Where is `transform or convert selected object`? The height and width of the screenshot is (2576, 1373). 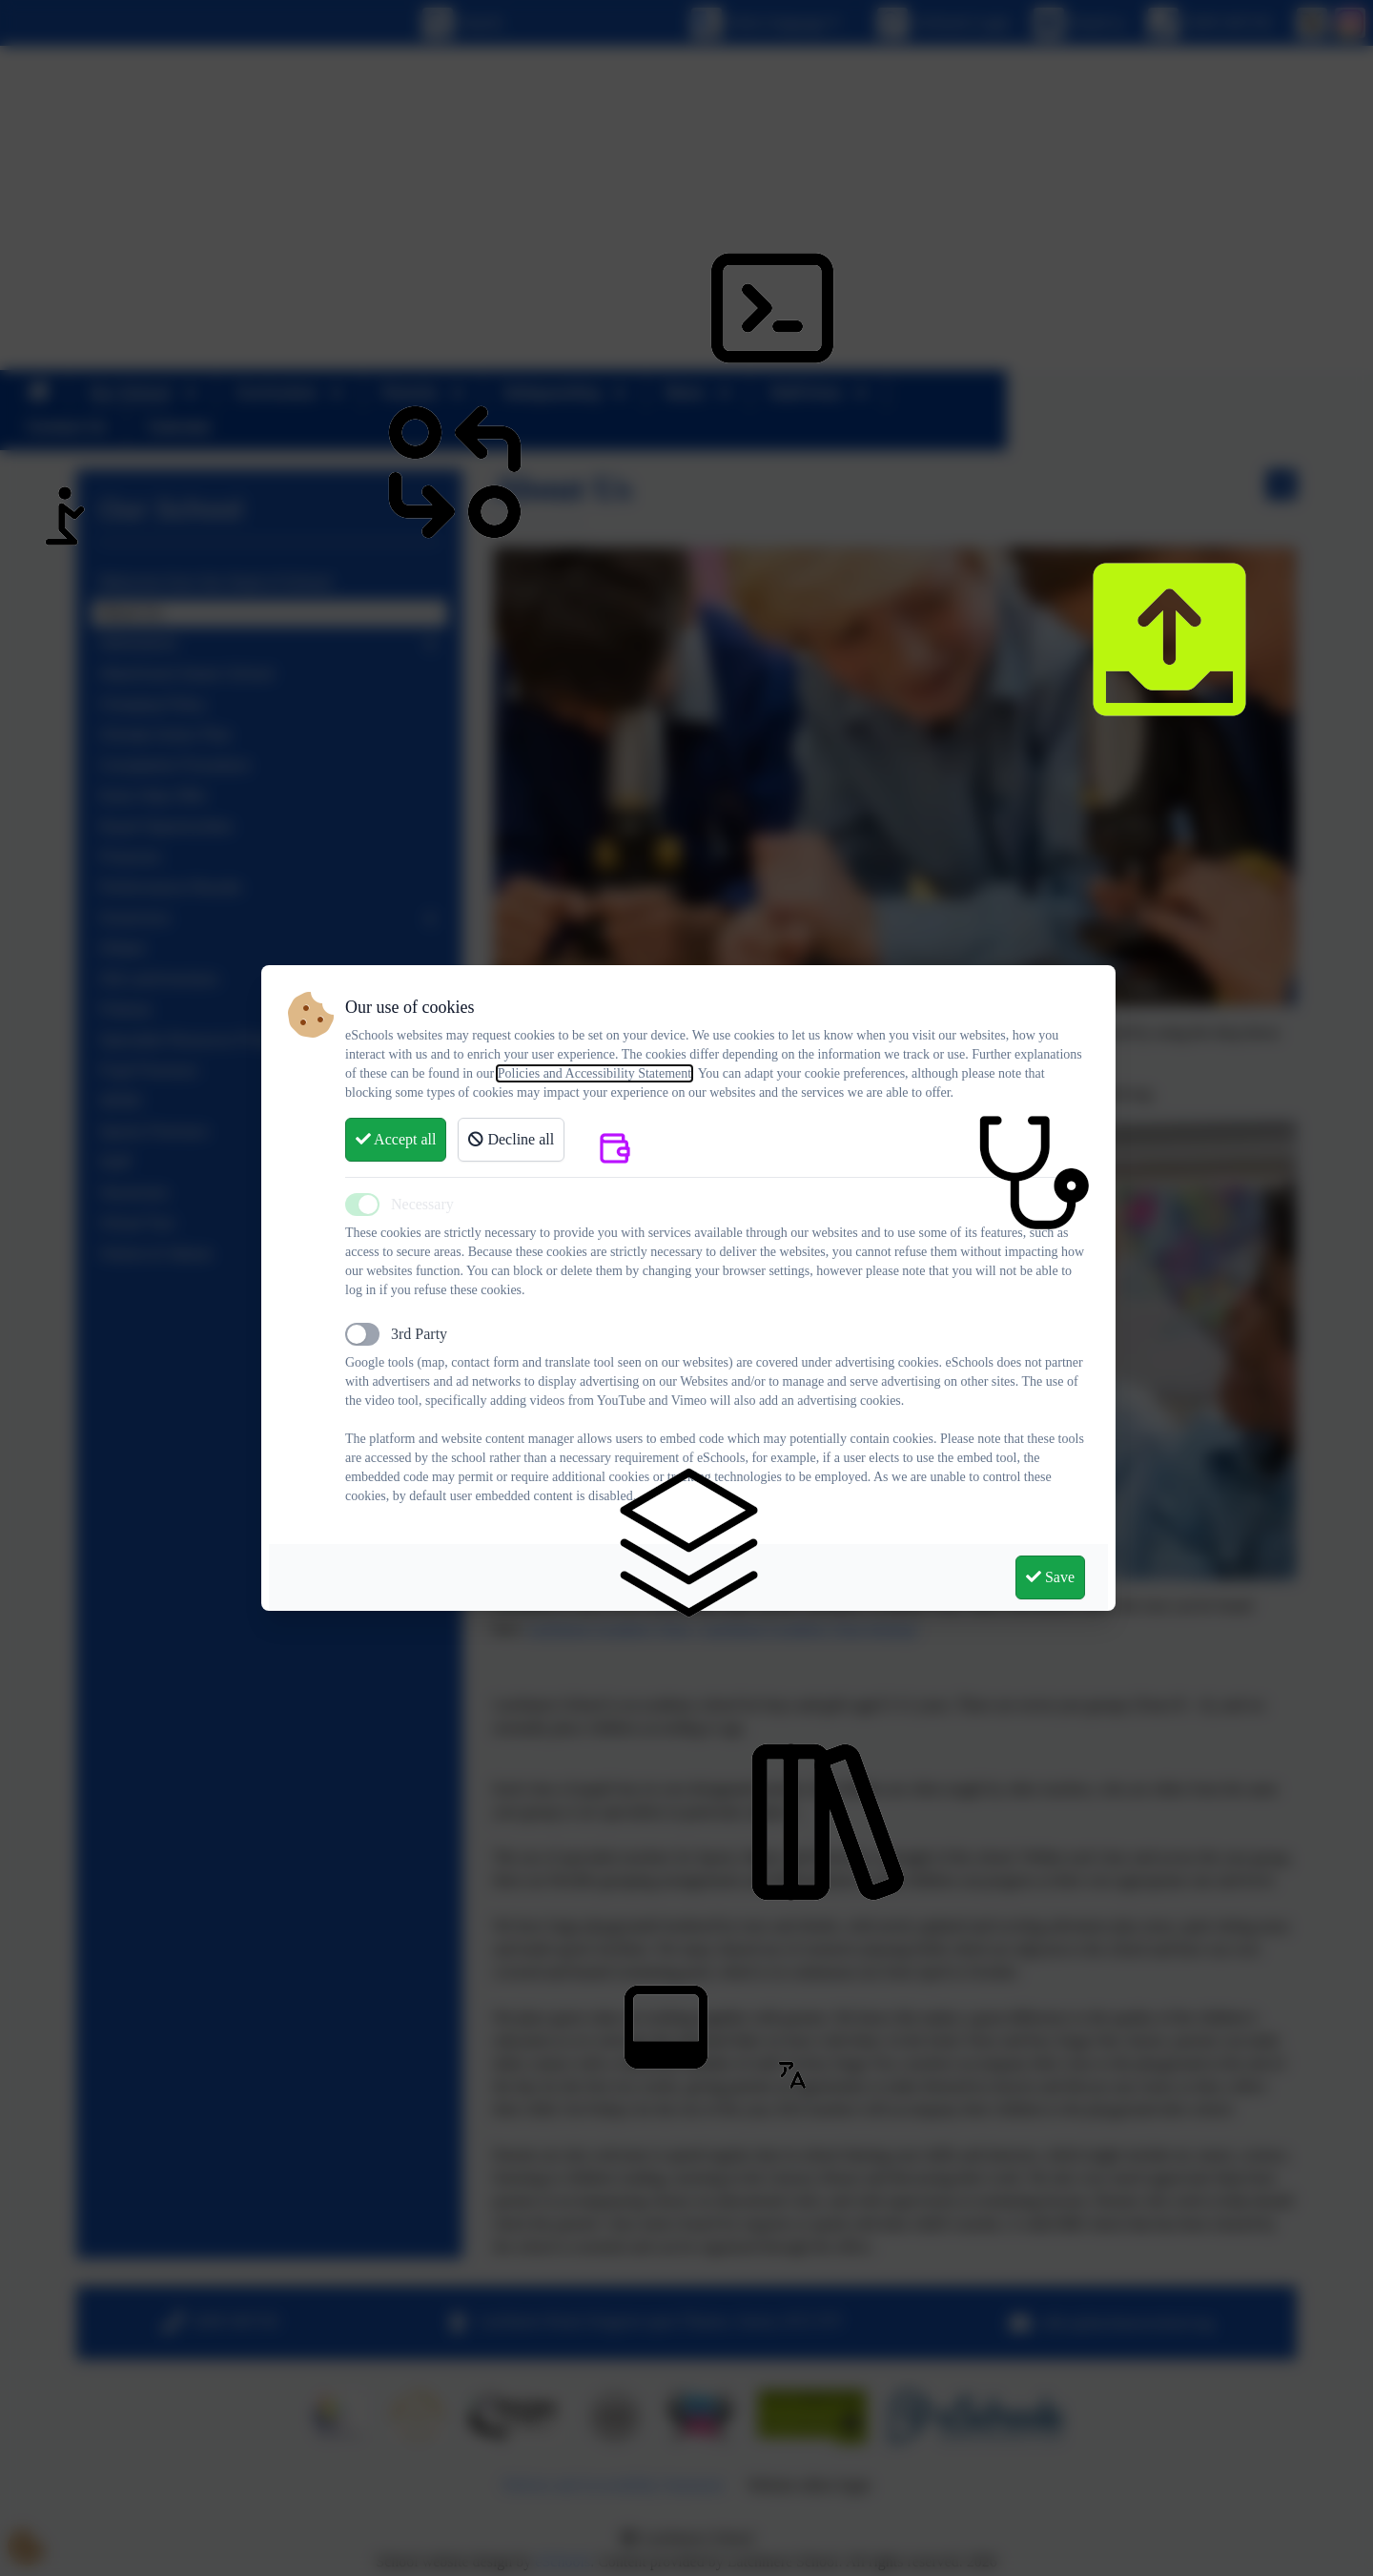
transform or convert selected object is located at coordinates (455, 472).